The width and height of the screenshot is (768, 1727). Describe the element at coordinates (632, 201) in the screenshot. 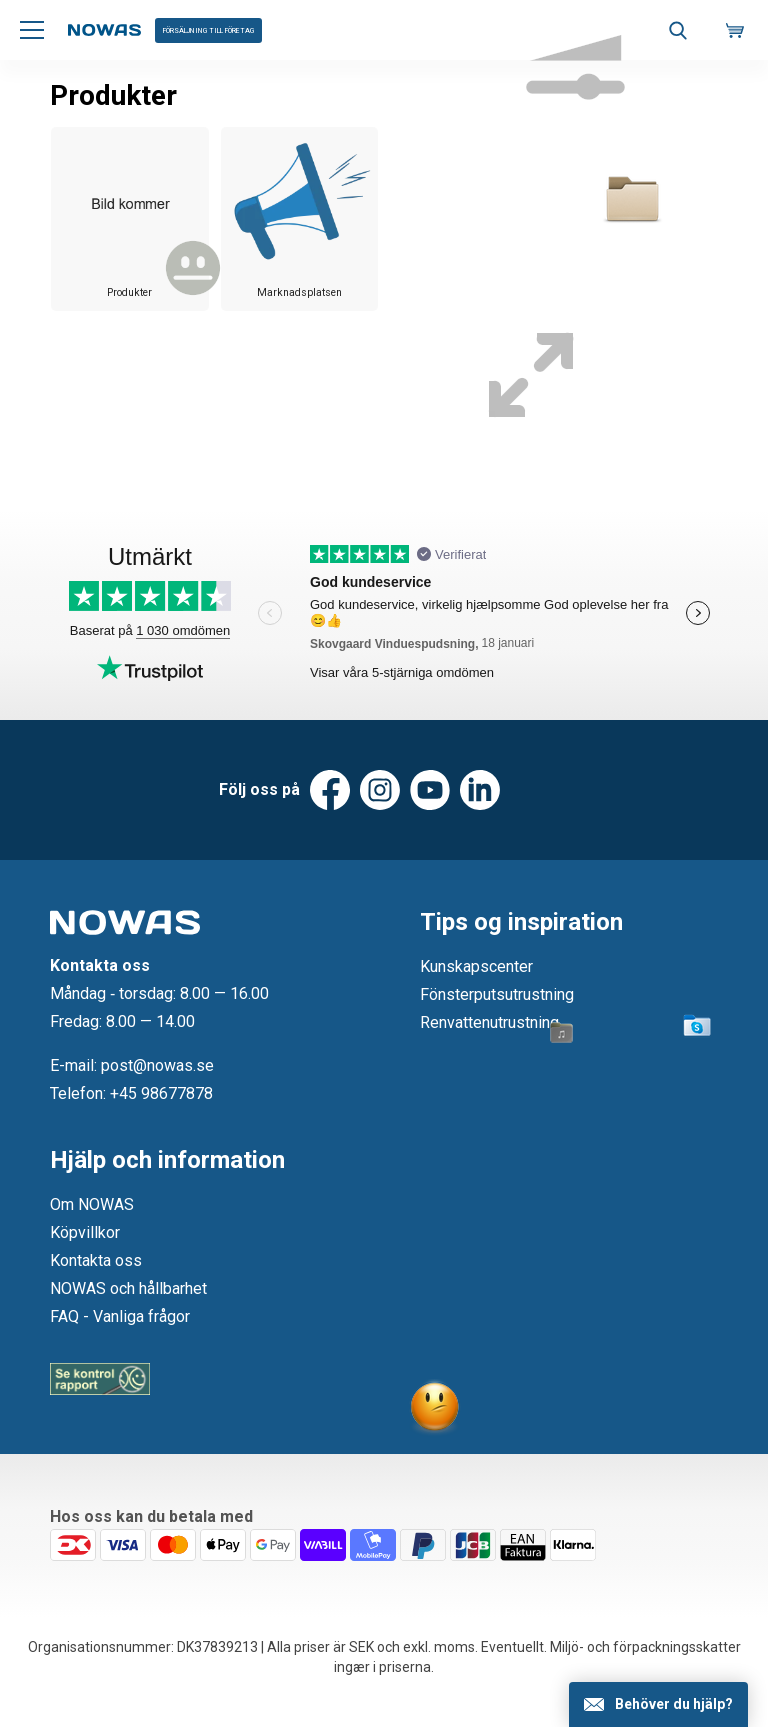

I see `open folder to view files` at that location.